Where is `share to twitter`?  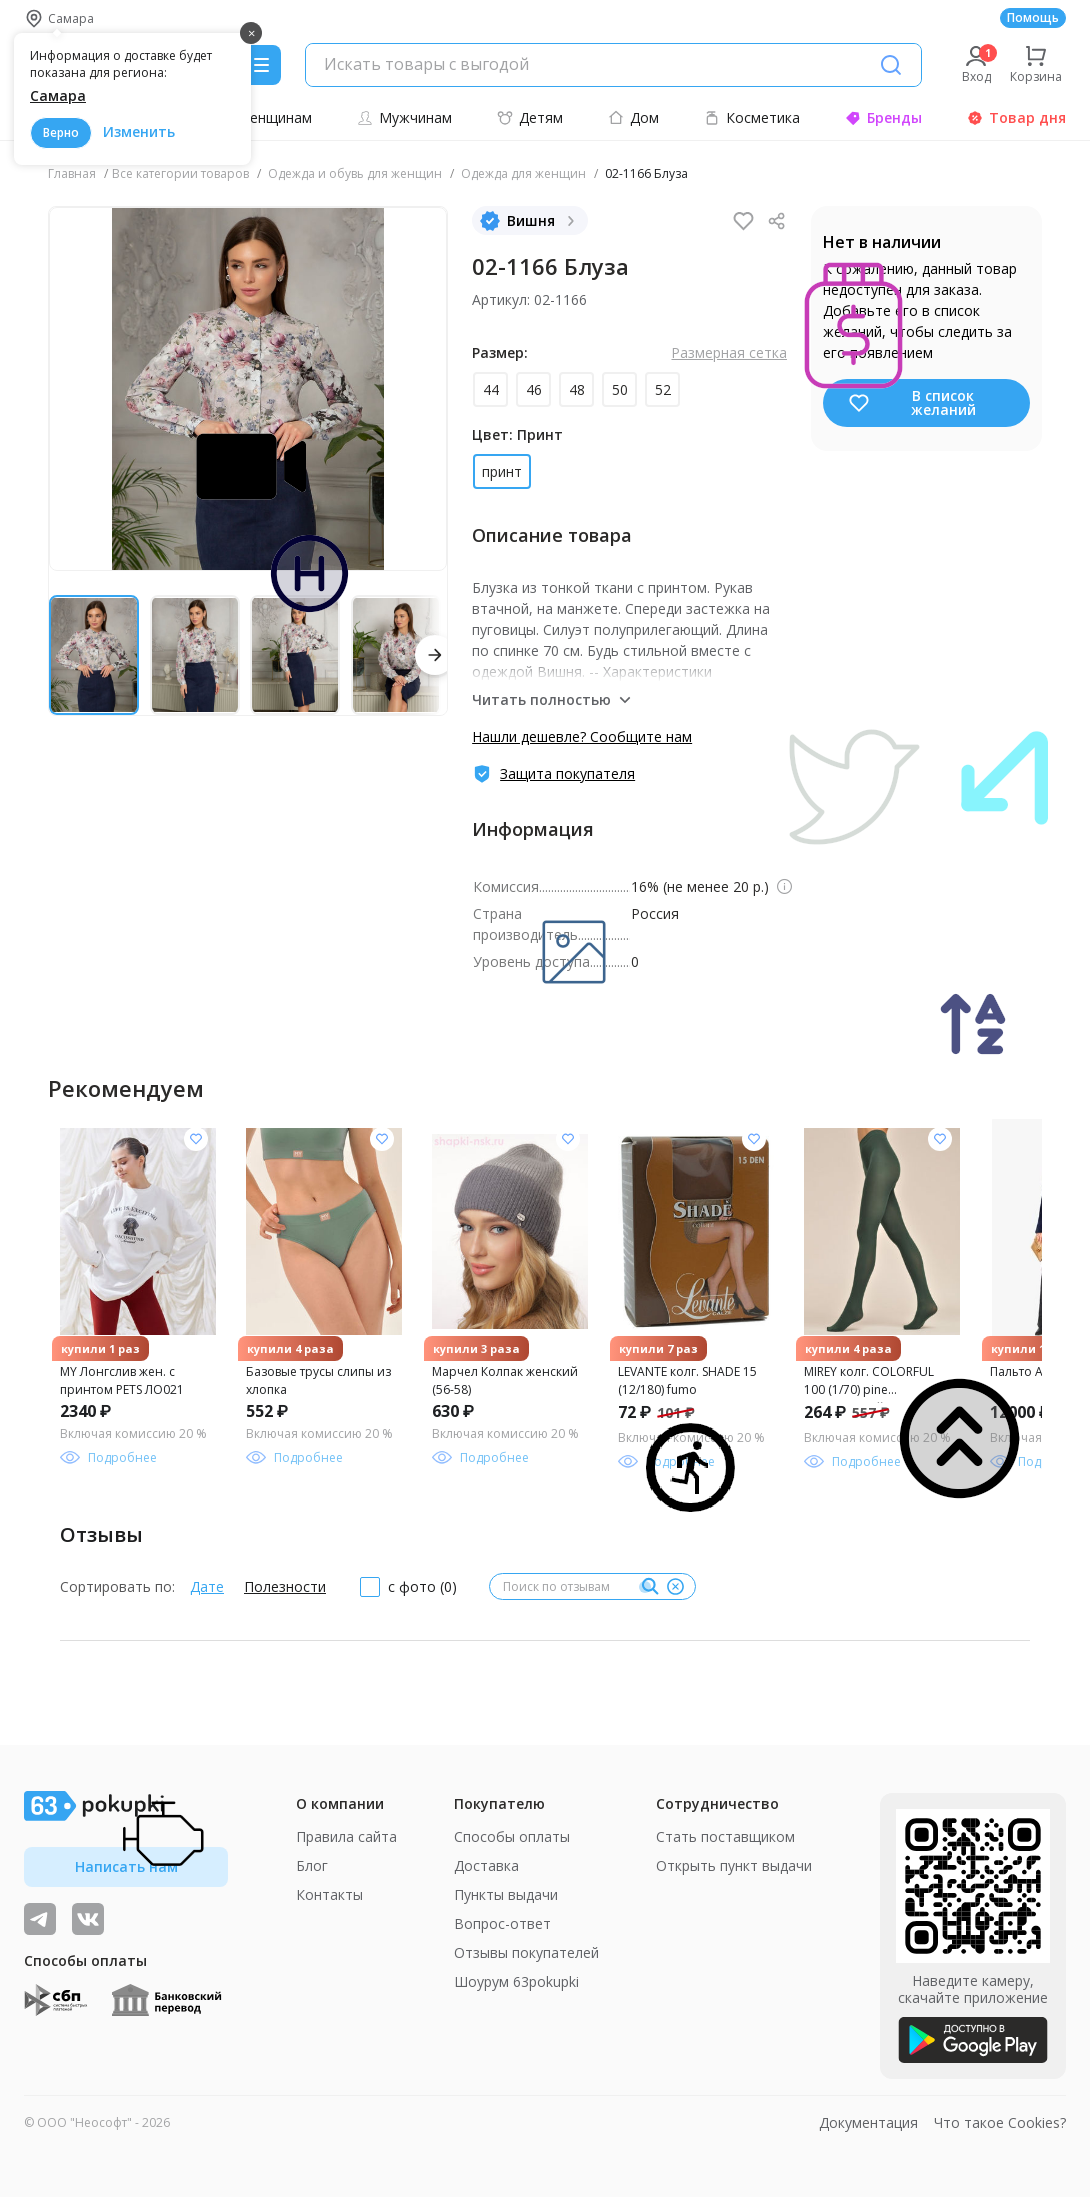
share to twitter is located at coordinates (847, 782).